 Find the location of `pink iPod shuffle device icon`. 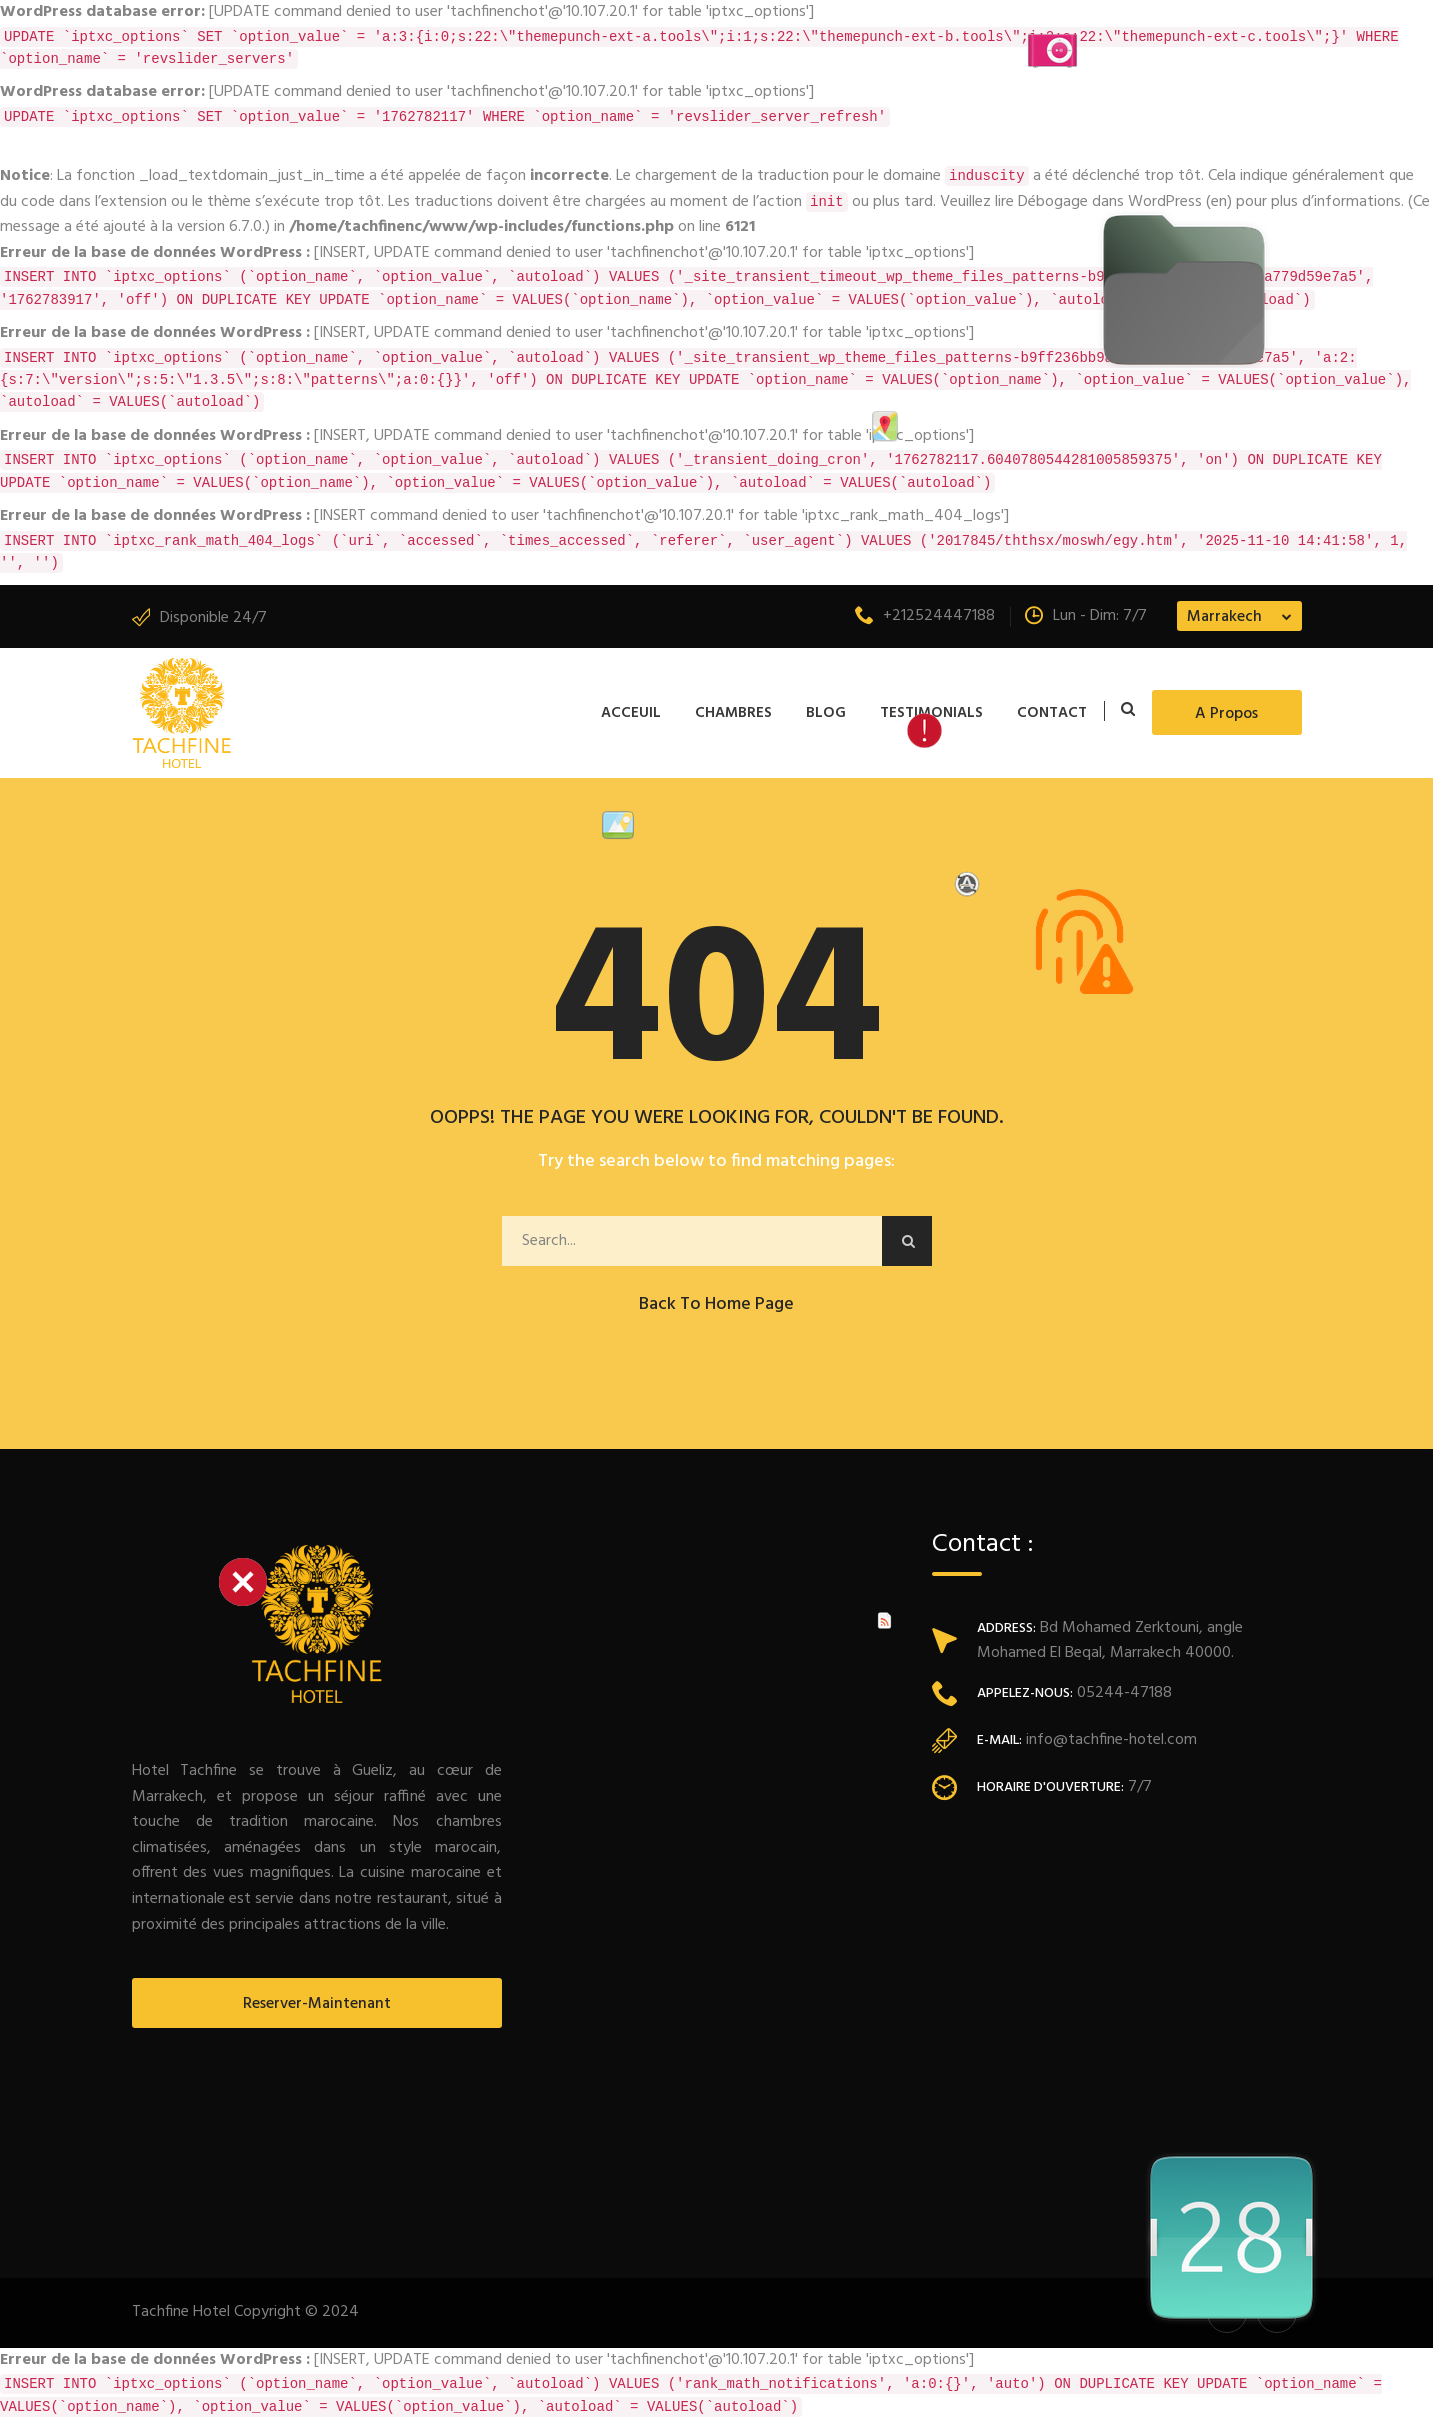

pink iPod shuffle device icon is located at coordinates (1052, 41).